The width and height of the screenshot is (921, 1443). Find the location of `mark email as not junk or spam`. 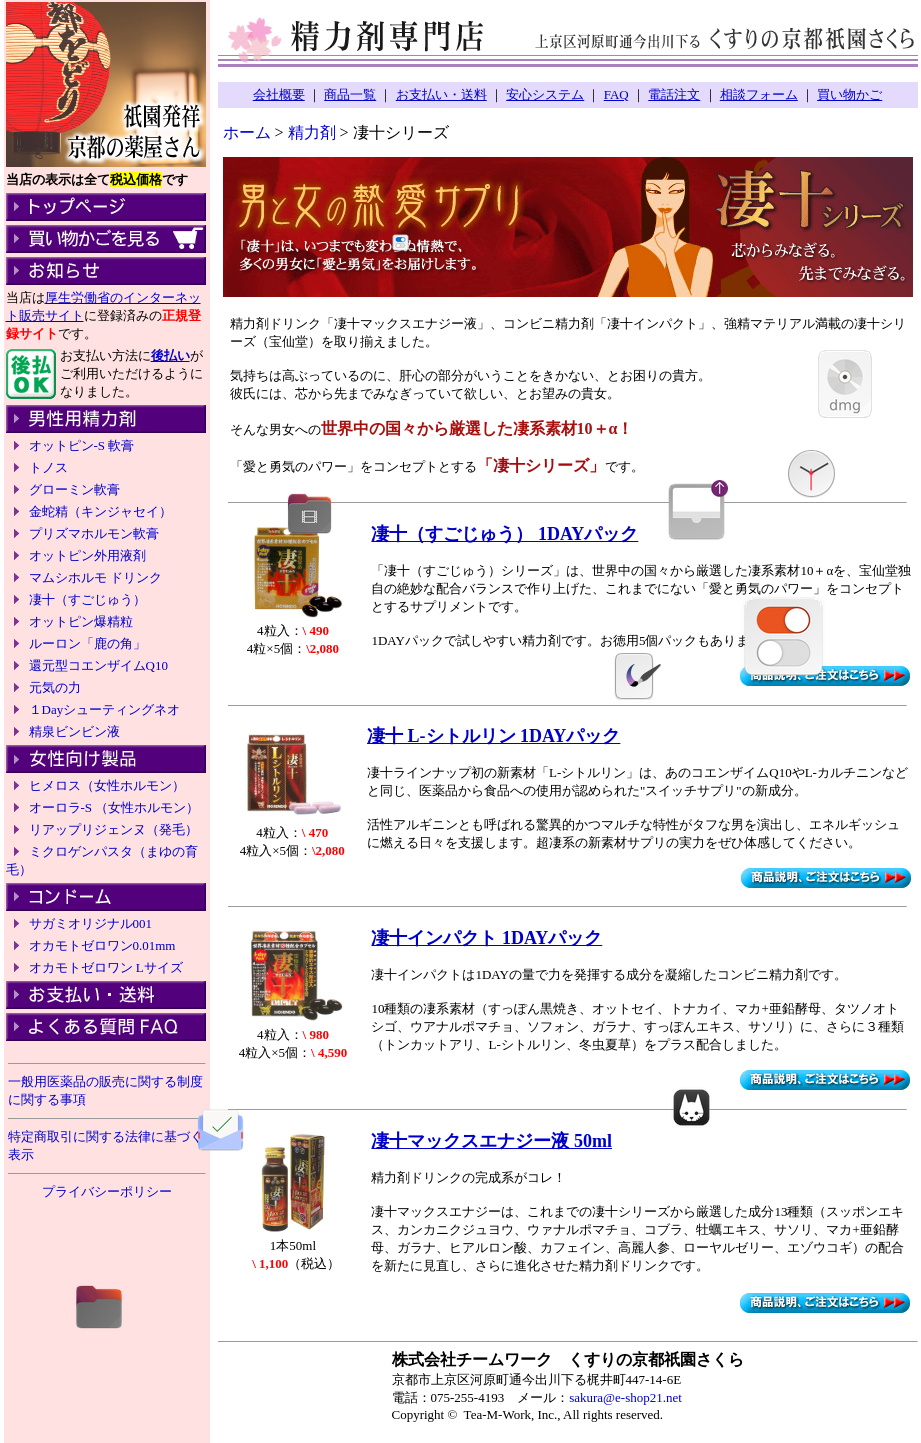

mark email as not junk or spam is located at coordinates (220, 1132).